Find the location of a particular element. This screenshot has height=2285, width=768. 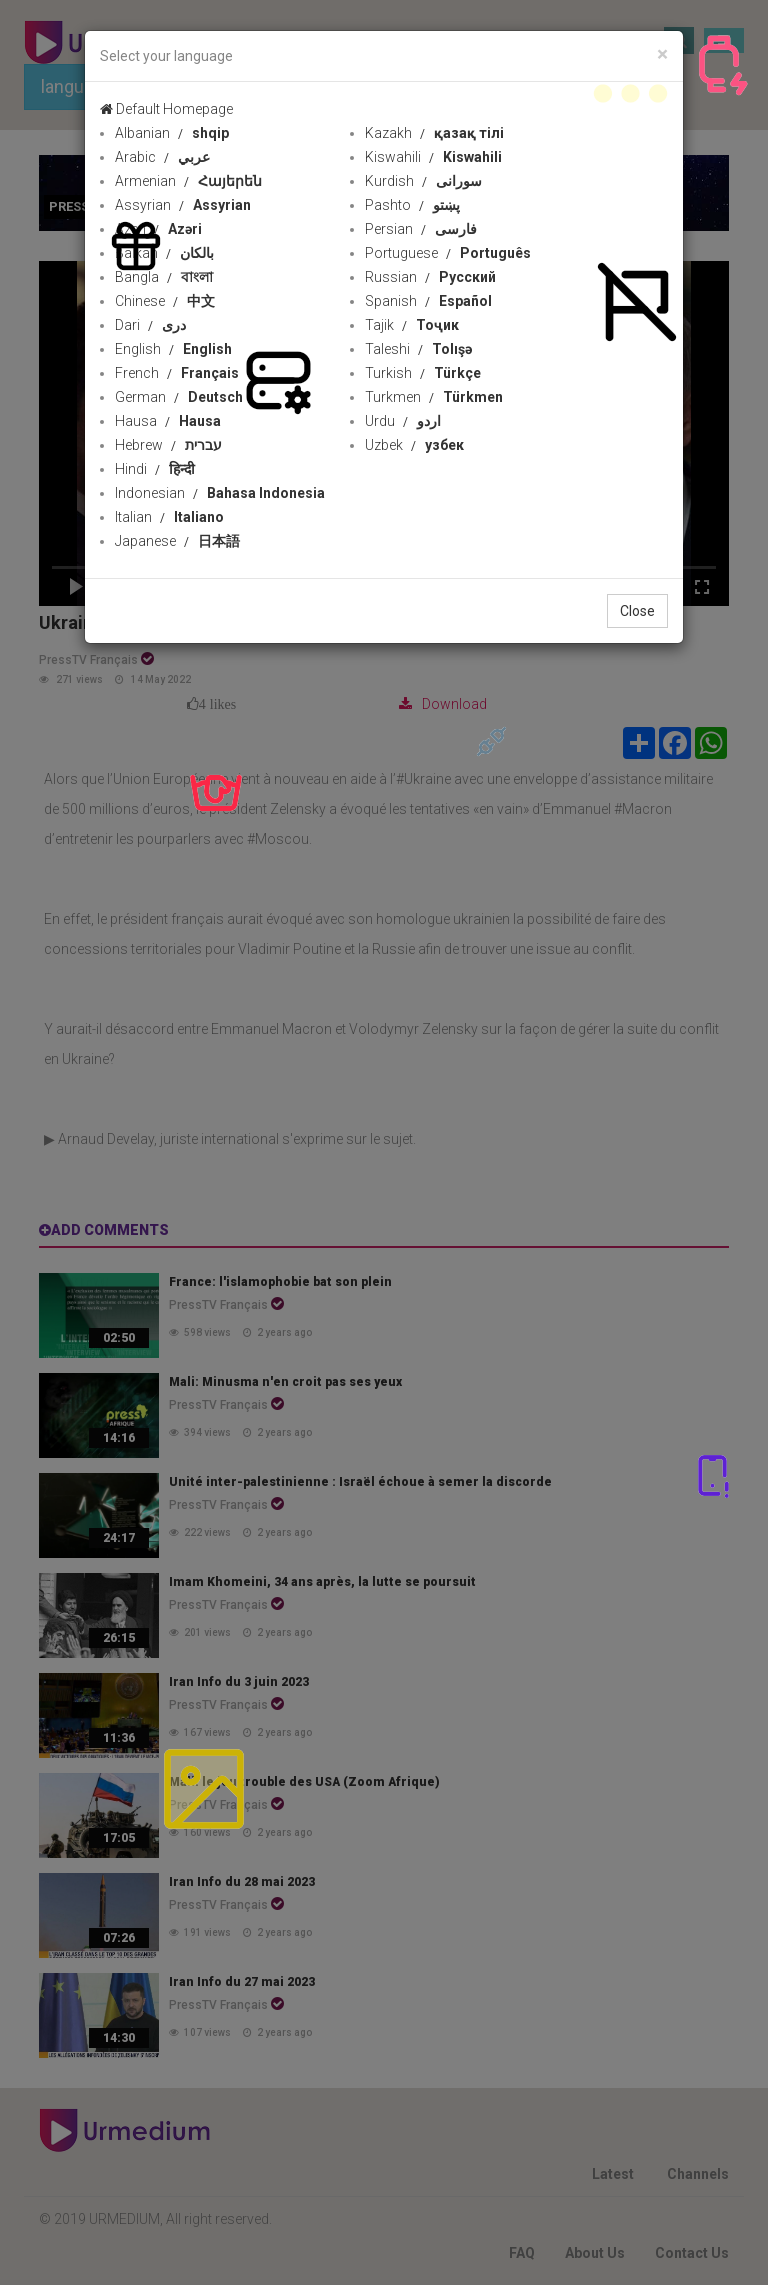

indicates an active connection established is located at coordinates (491, 741).